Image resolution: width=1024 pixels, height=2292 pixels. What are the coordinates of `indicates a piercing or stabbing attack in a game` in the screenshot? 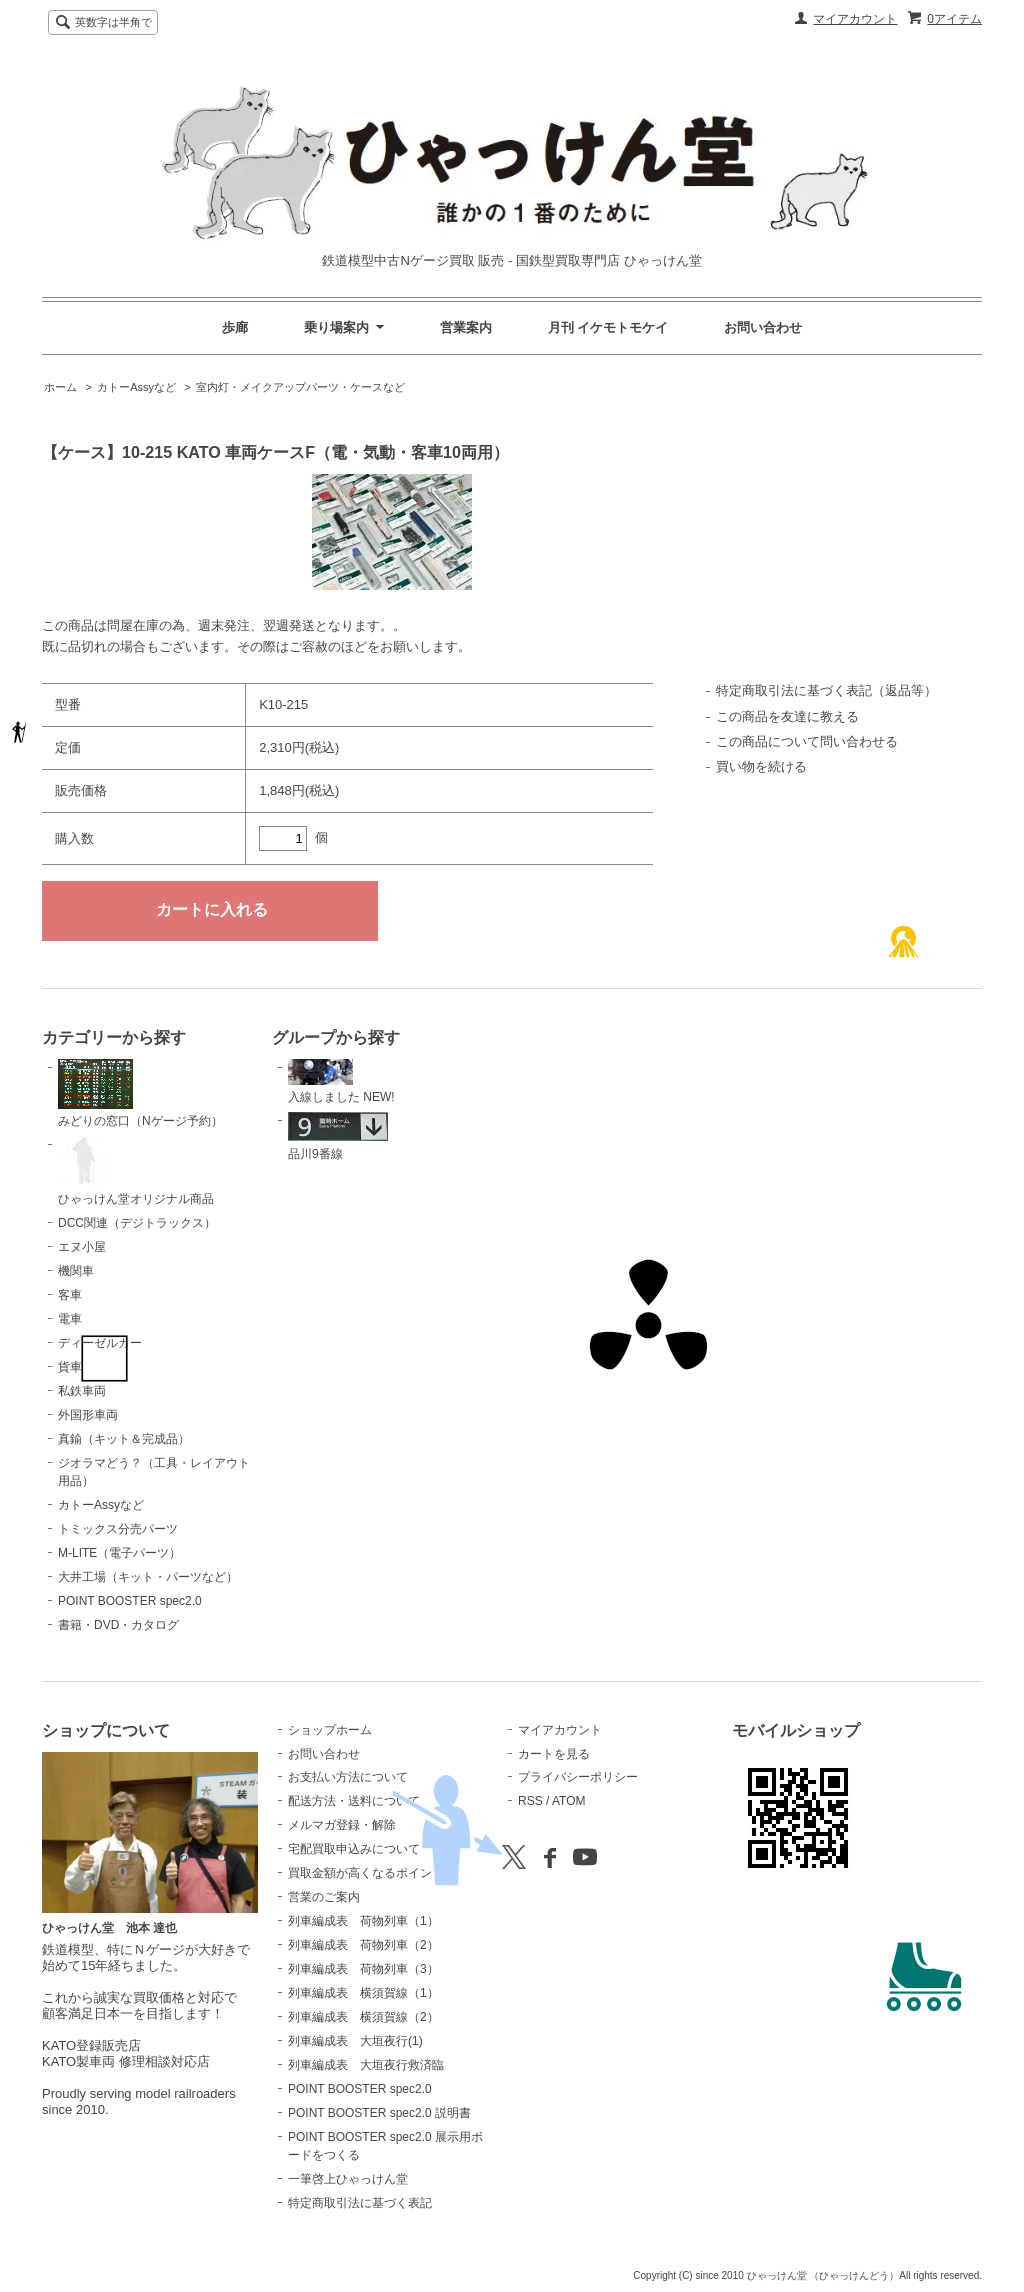 It's located at (448, 1830).